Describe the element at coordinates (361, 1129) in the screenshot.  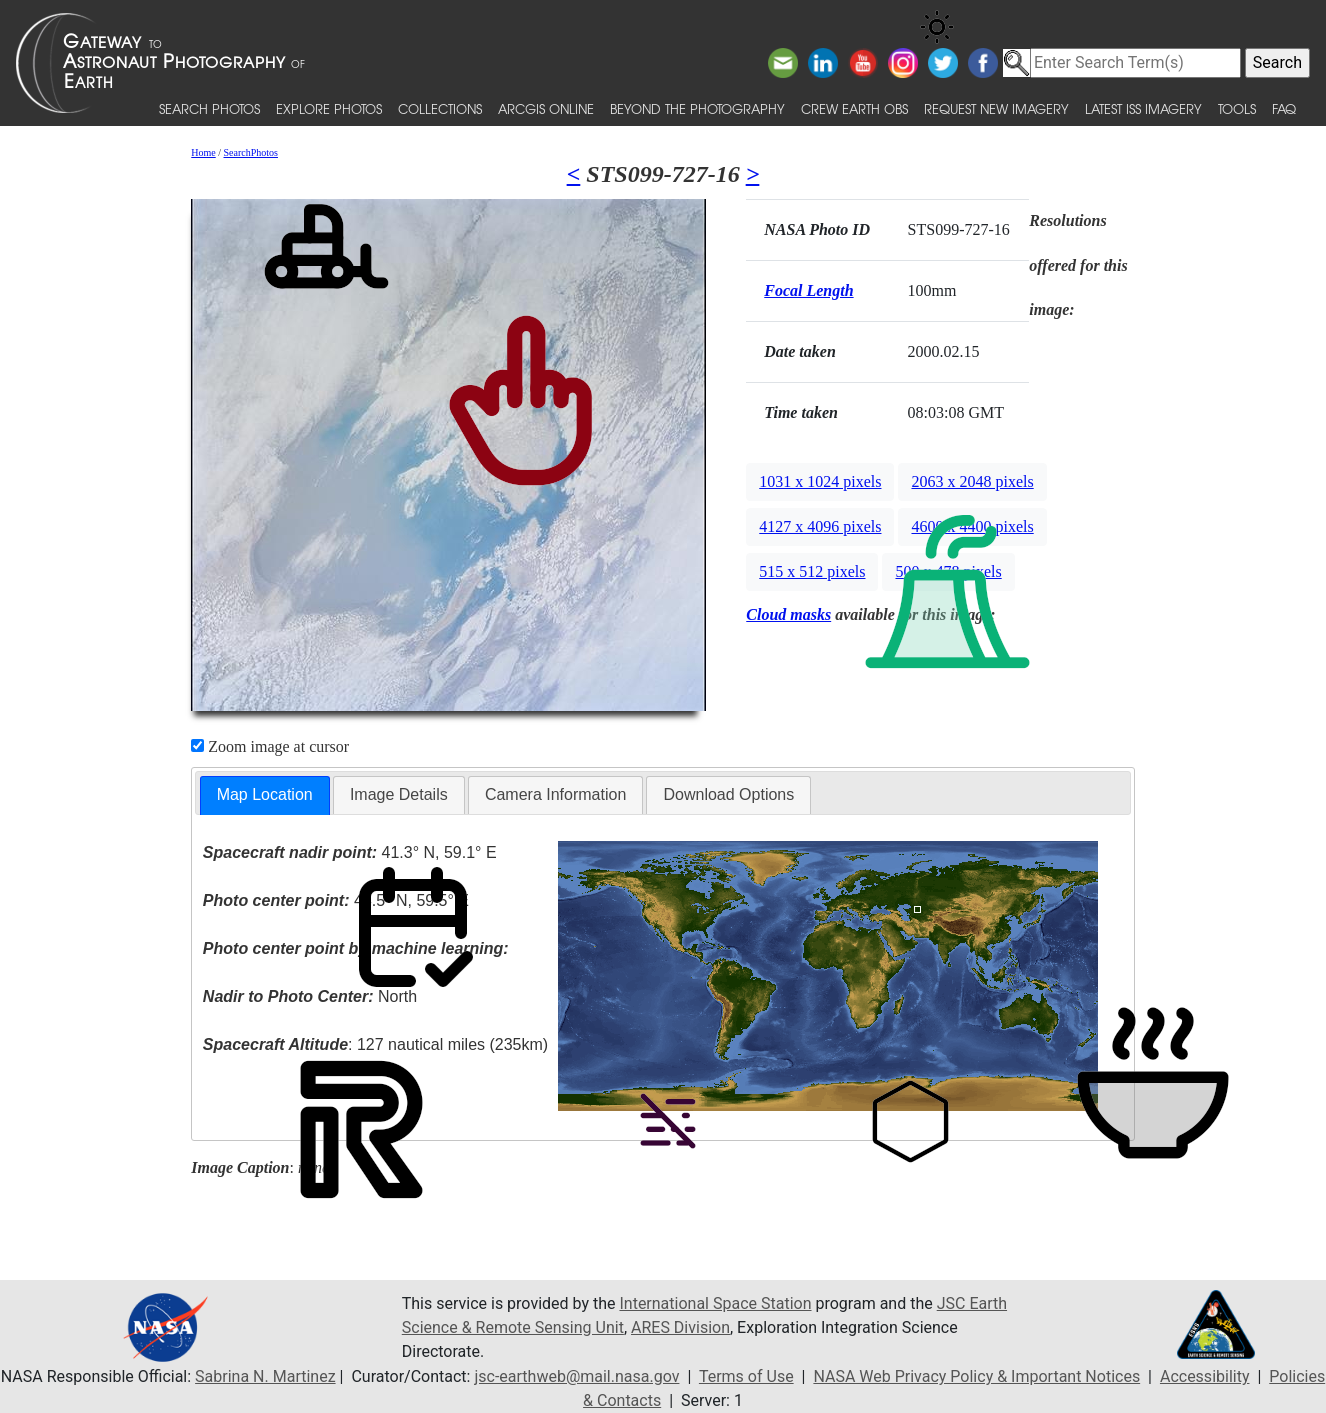
I see `open the Revolut banking app` at that location.